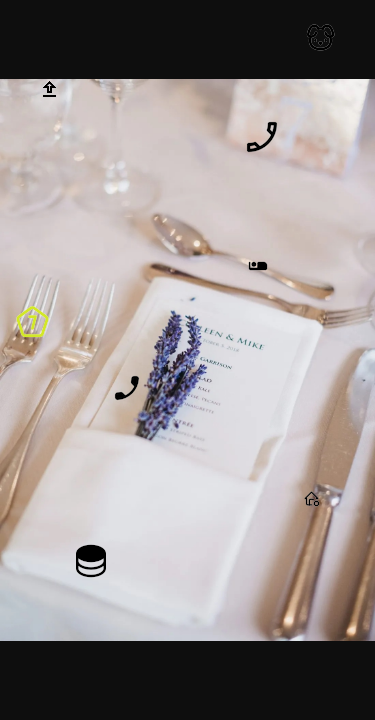 Image resolution: width=375 pixels, height=720 pixels. What do you see at coordinates (91, 561) in the screenshot?
I see `access database or data storage` at bounding box center [91, 561].